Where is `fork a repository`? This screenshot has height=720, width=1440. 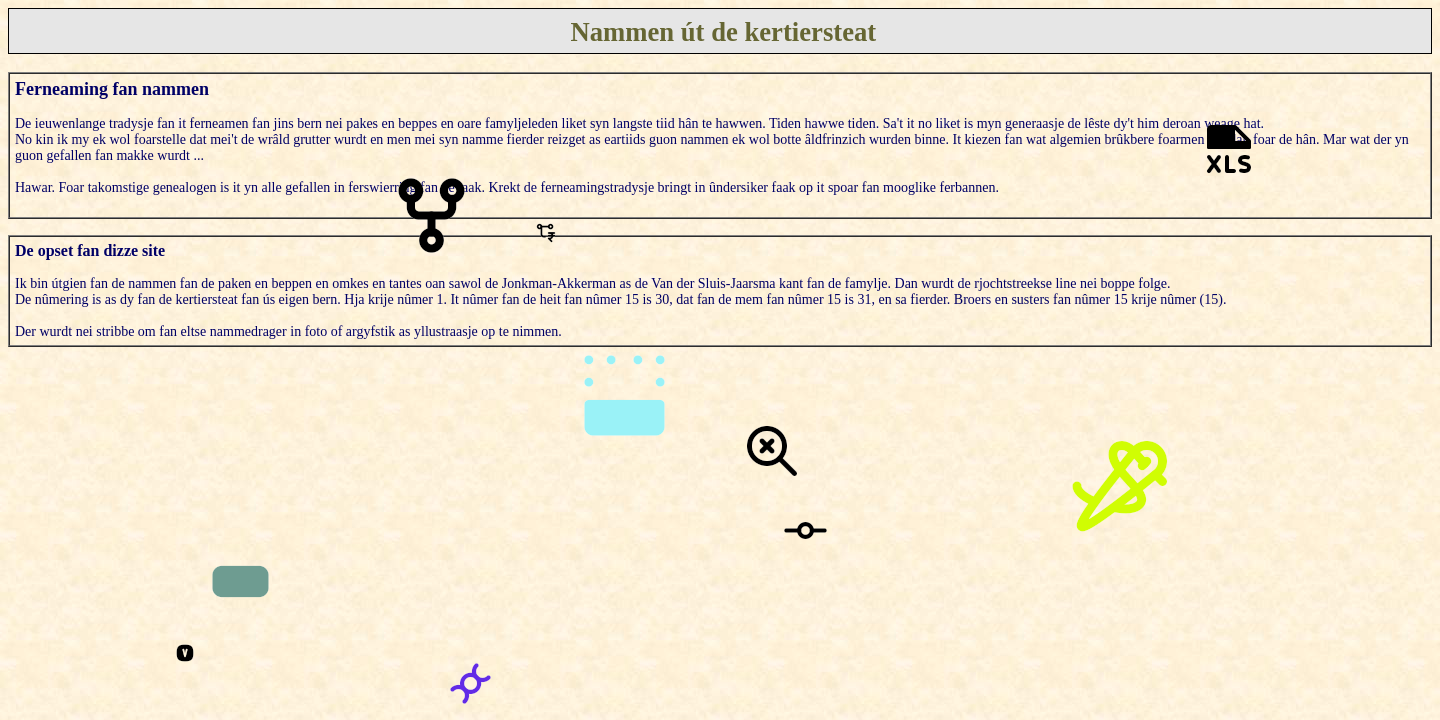 fork a repository is located at coordinates (431, 215).